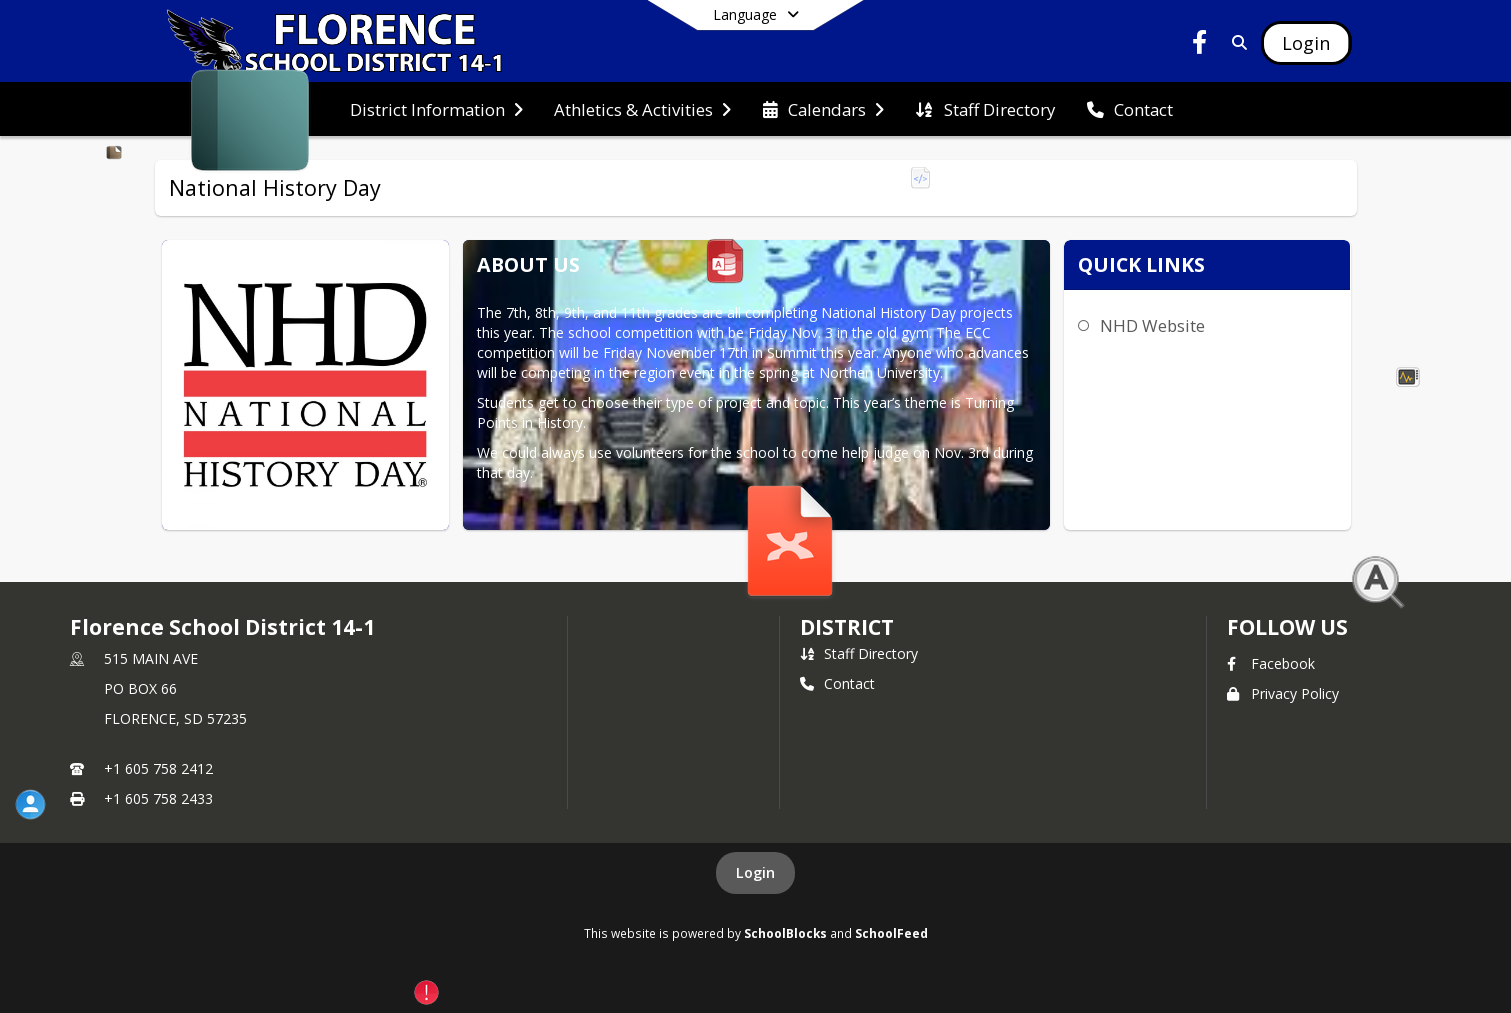 This screenshot has height=1013, width=1511. What do you see at coordinates (1408, 377) in the screenshot?
I see `open system monitor application` at bounding box center [1408, 377].